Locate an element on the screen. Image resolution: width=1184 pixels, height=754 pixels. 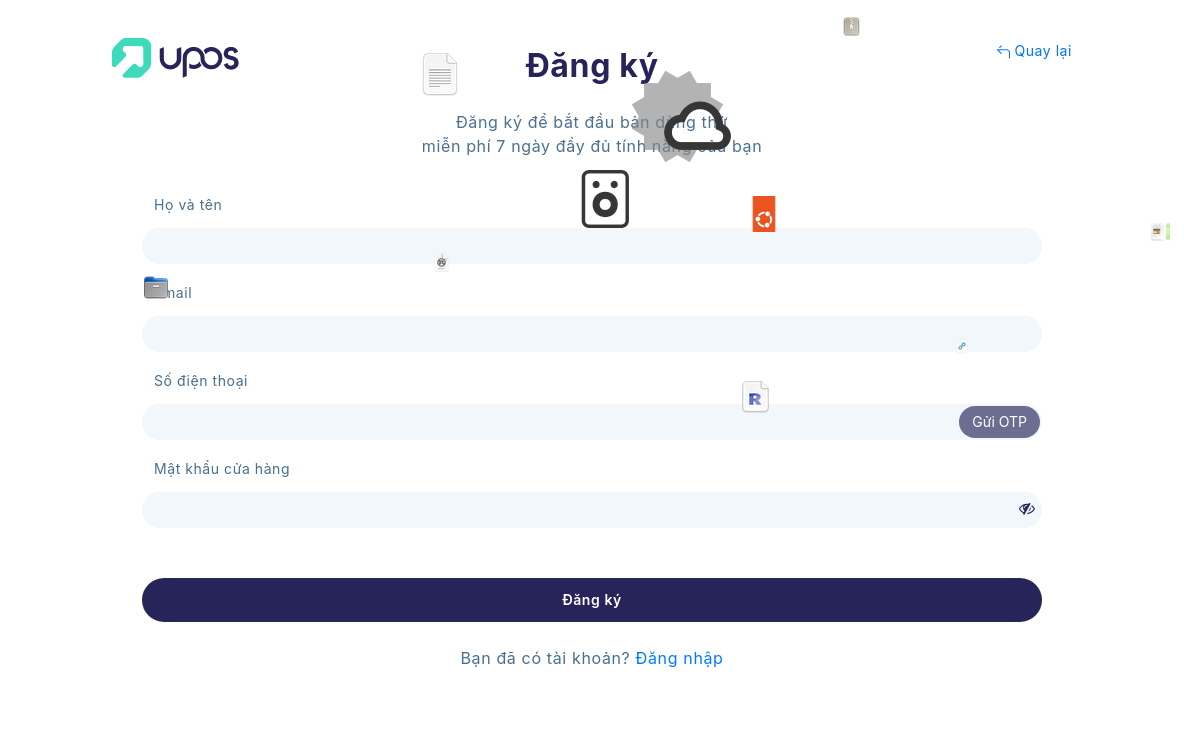
a plain text file is located at coordinates (440, 74).